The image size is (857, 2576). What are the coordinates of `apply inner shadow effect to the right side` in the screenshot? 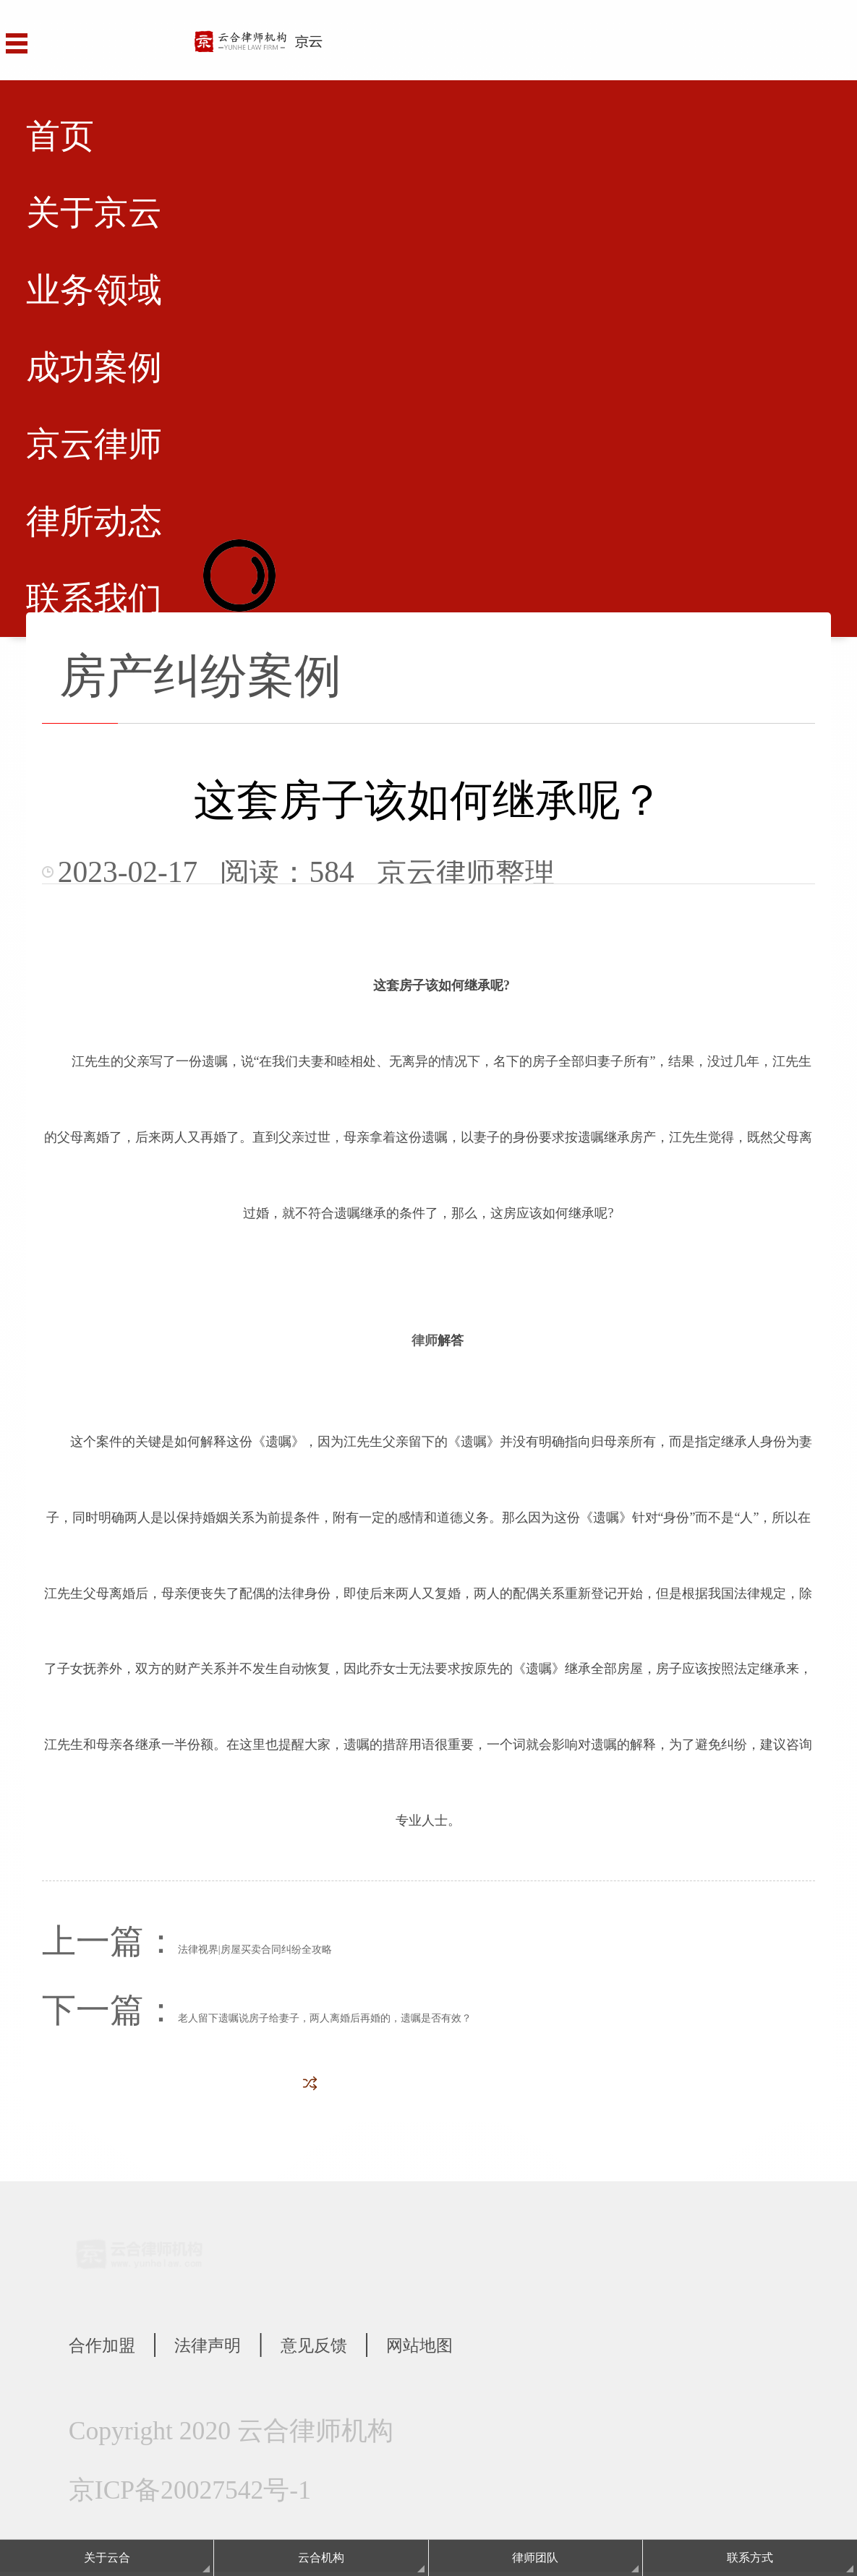 It's located at (239, 575).